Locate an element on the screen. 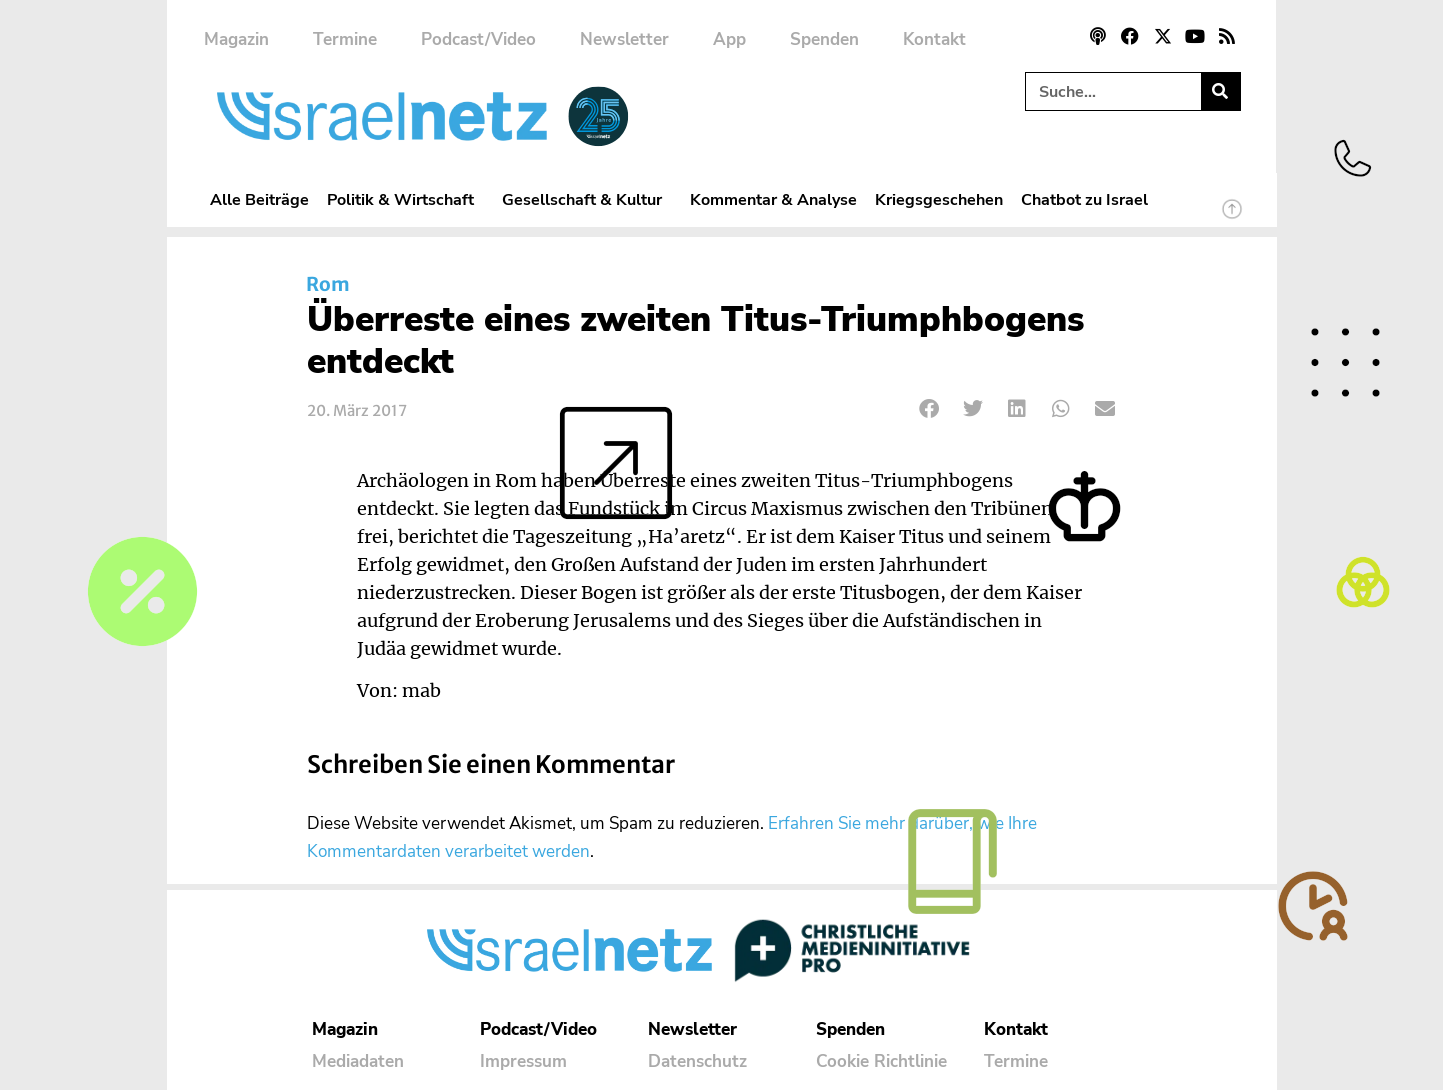  open link in new window is located at coordinates (616, 463).